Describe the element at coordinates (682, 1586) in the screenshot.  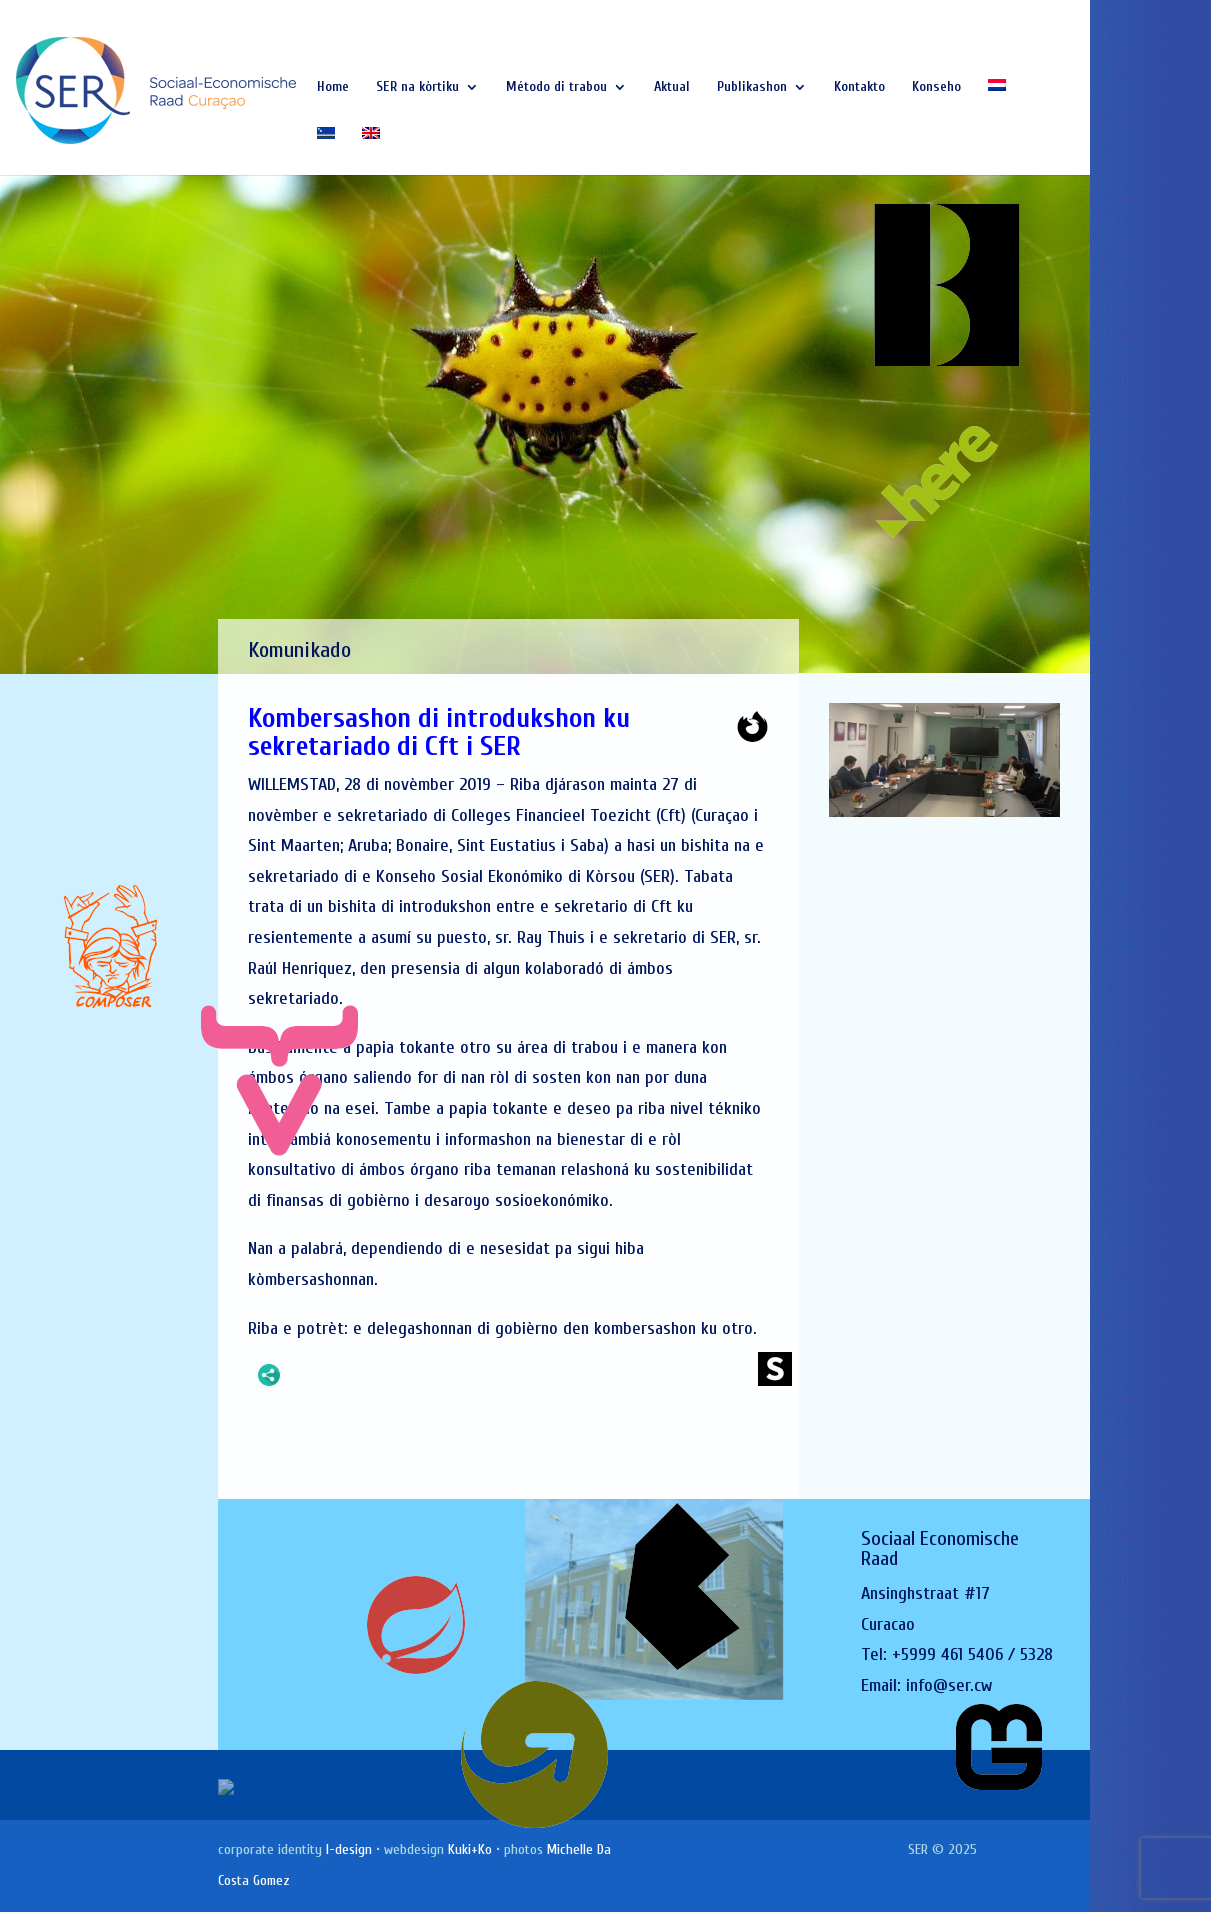
I see `bulma CSS framework logo` at that location.